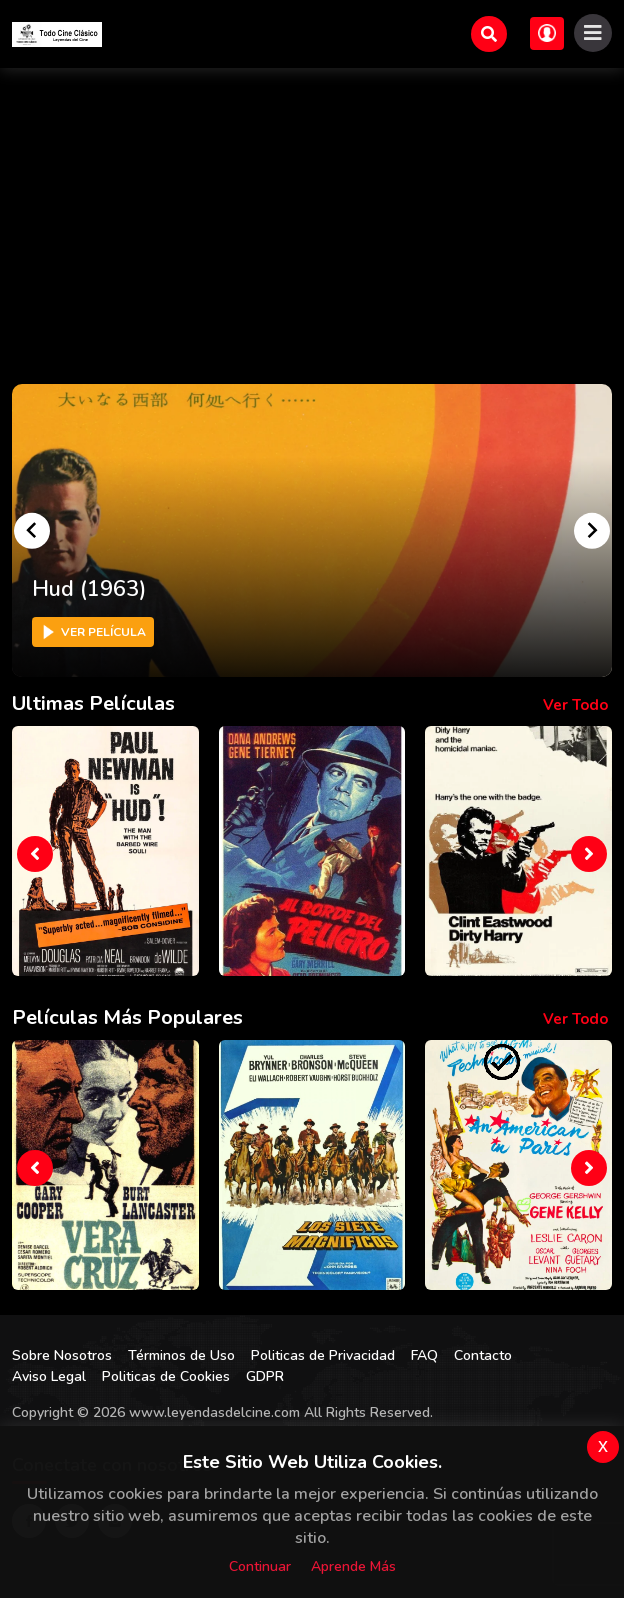 The image size is (624, 1598). Describe the element at coordinates (523, 1204) in the screenshot. I see `browse healthy food options` at that location.